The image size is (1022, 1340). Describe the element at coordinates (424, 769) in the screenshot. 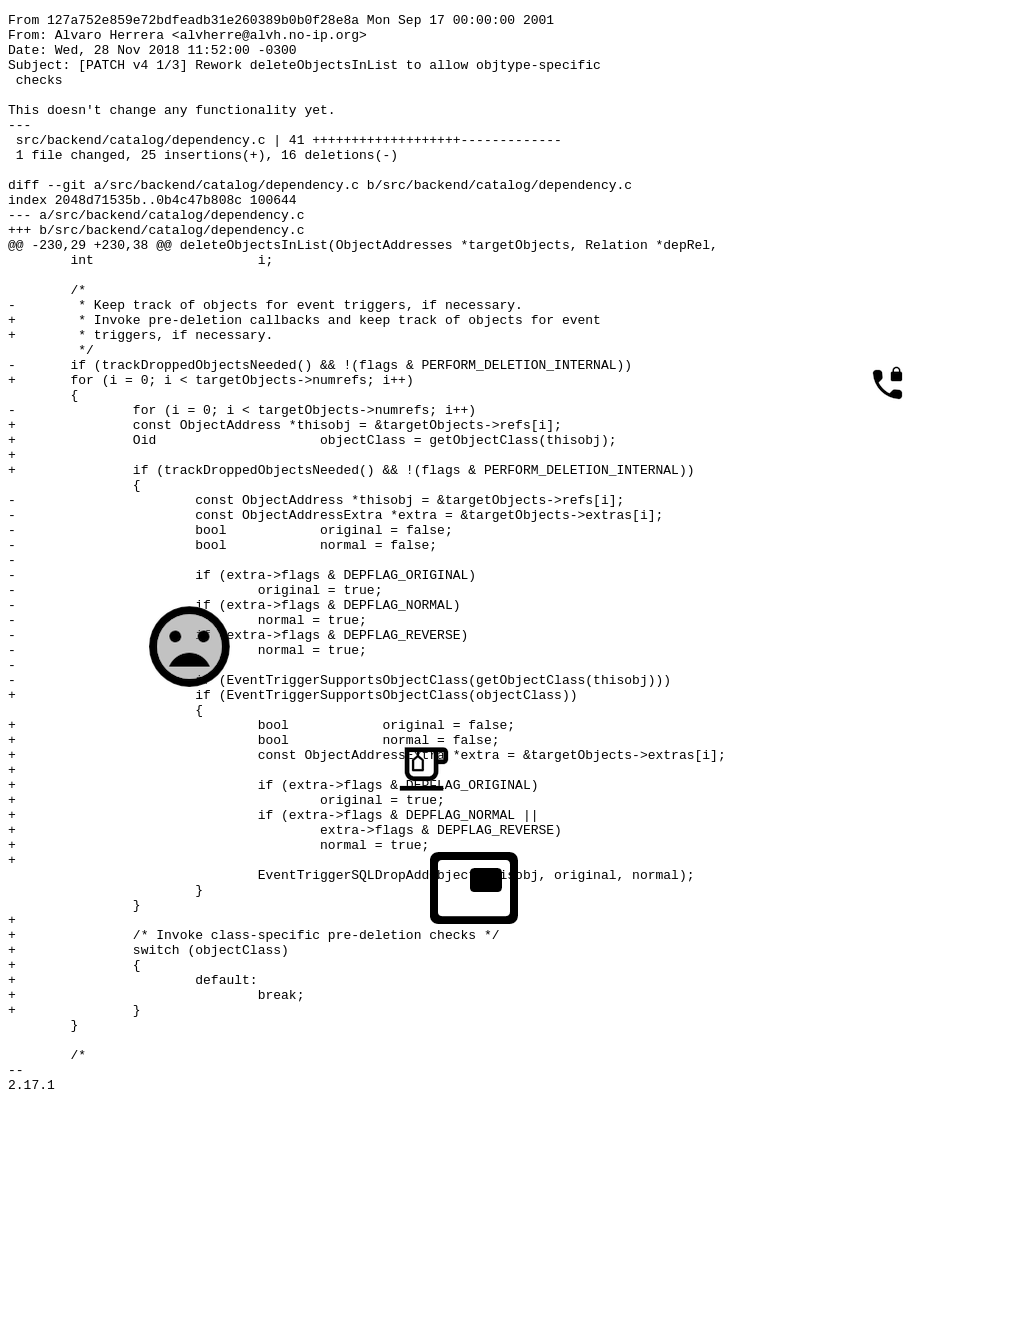

I see `access food and beverage emoji category` at that location.